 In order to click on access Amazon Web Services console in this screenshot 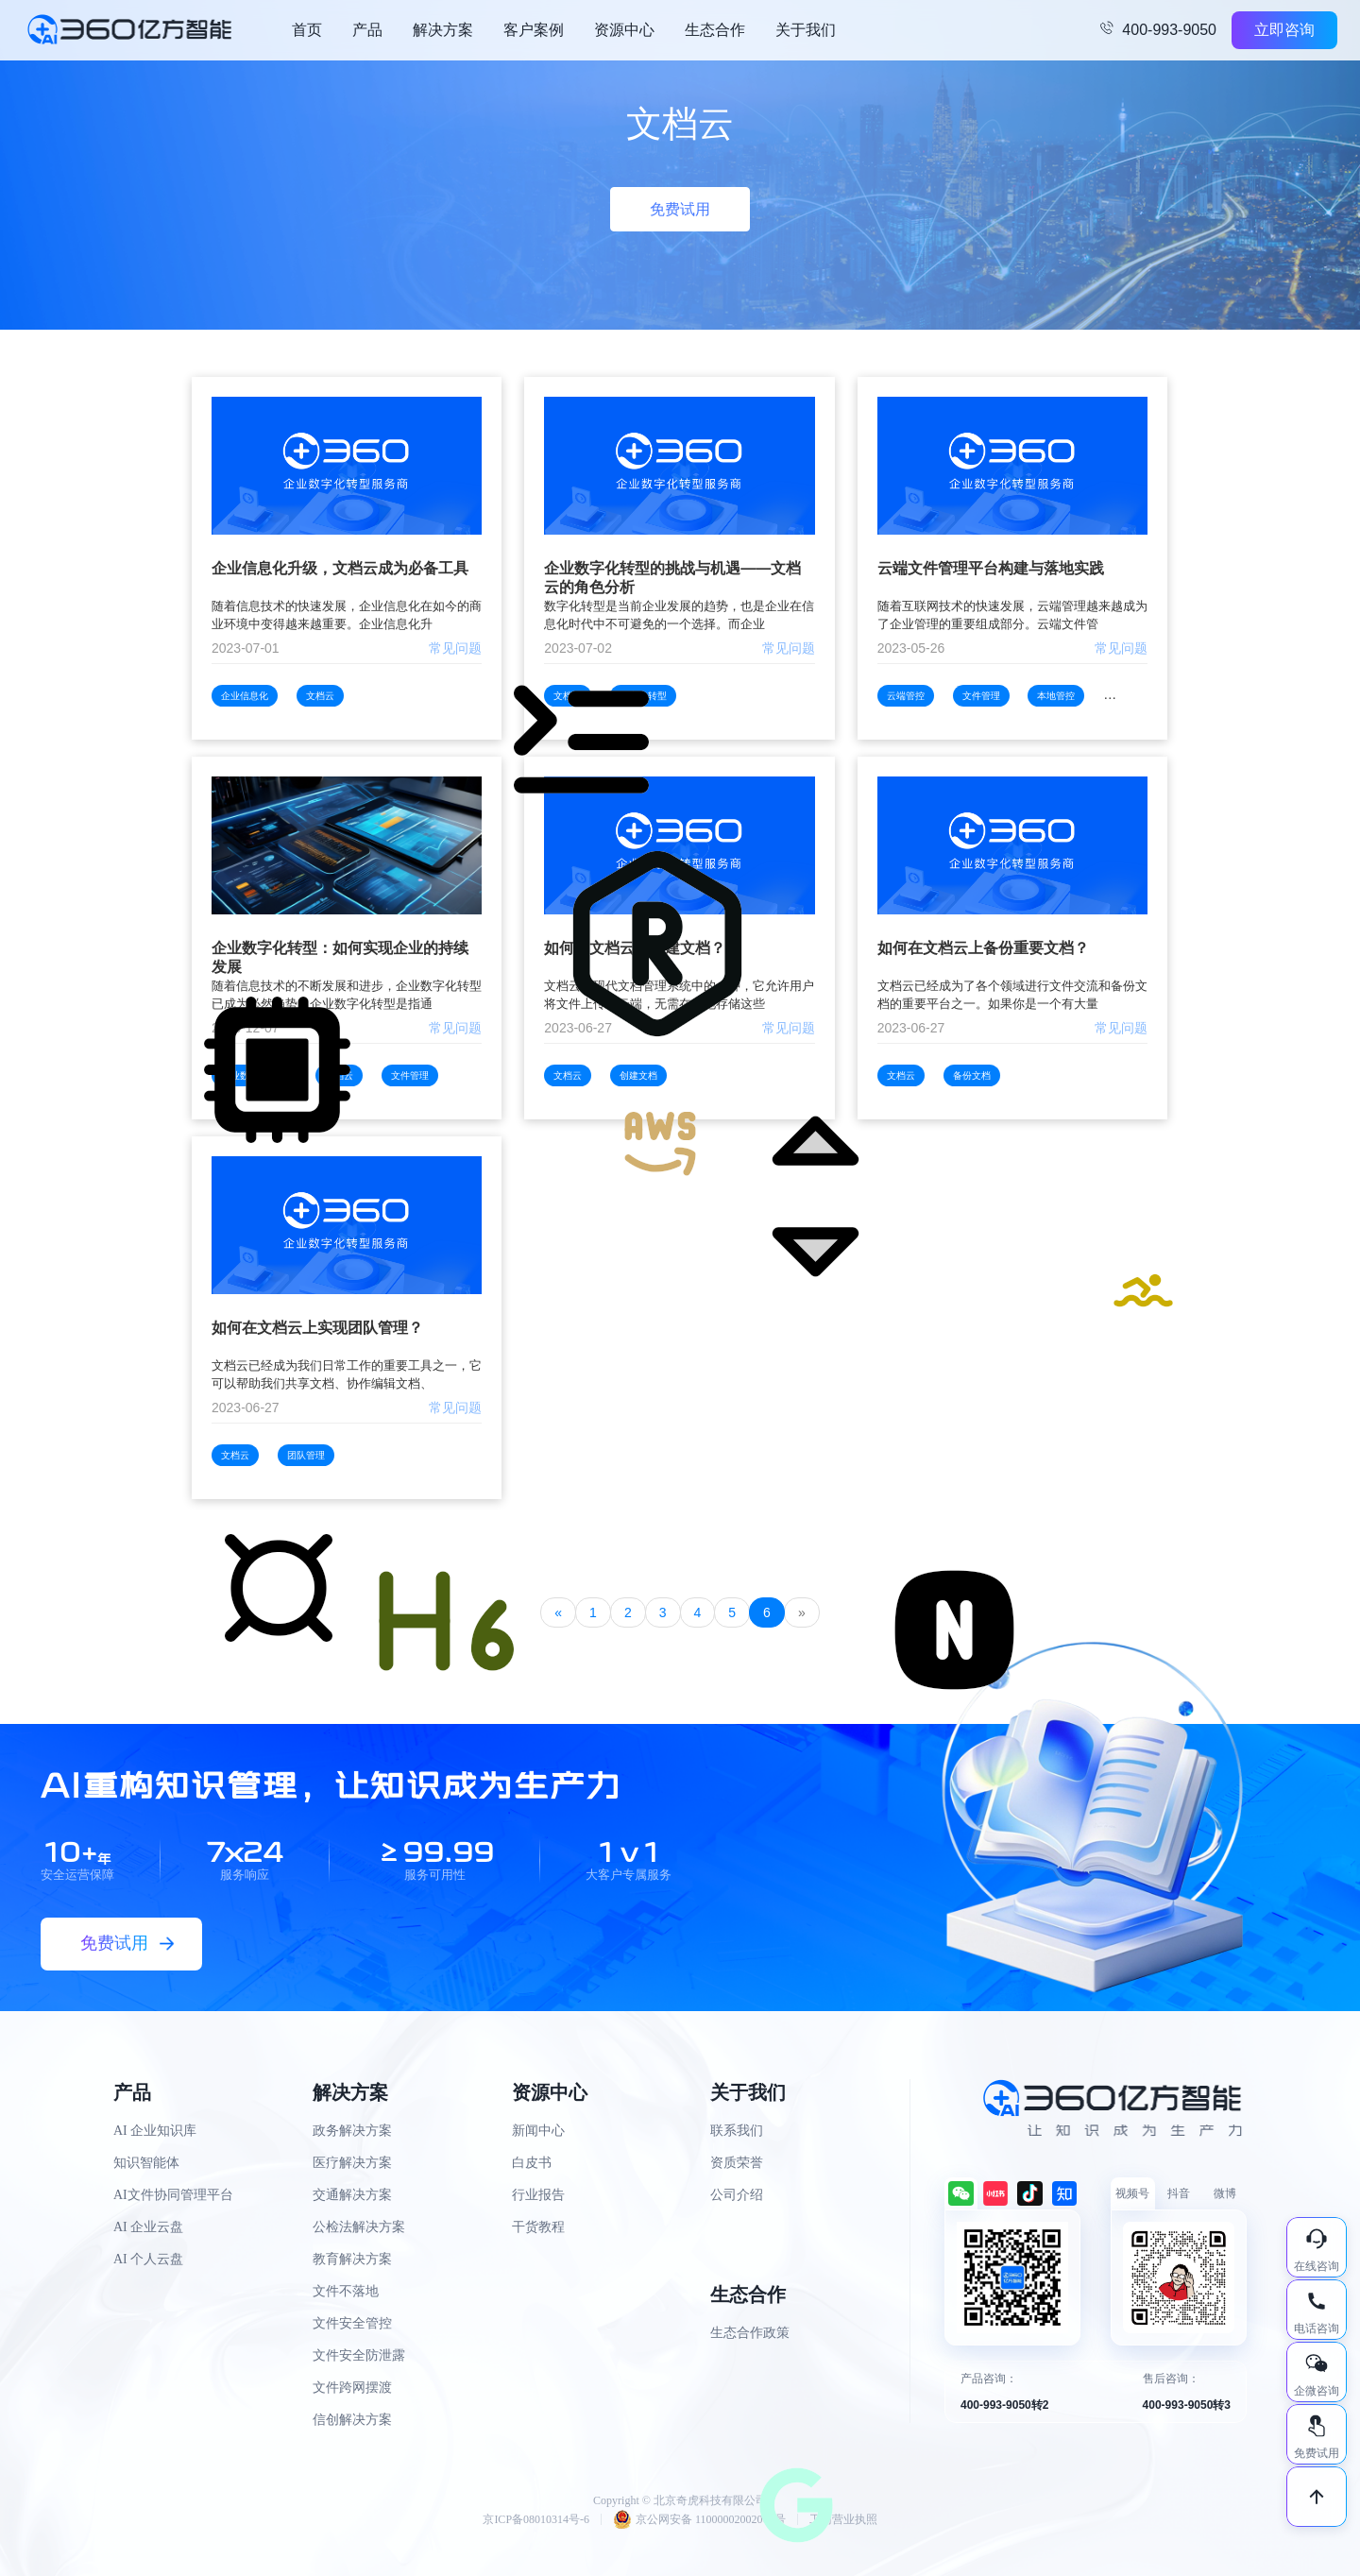, I will do `click(660, 1140)`.